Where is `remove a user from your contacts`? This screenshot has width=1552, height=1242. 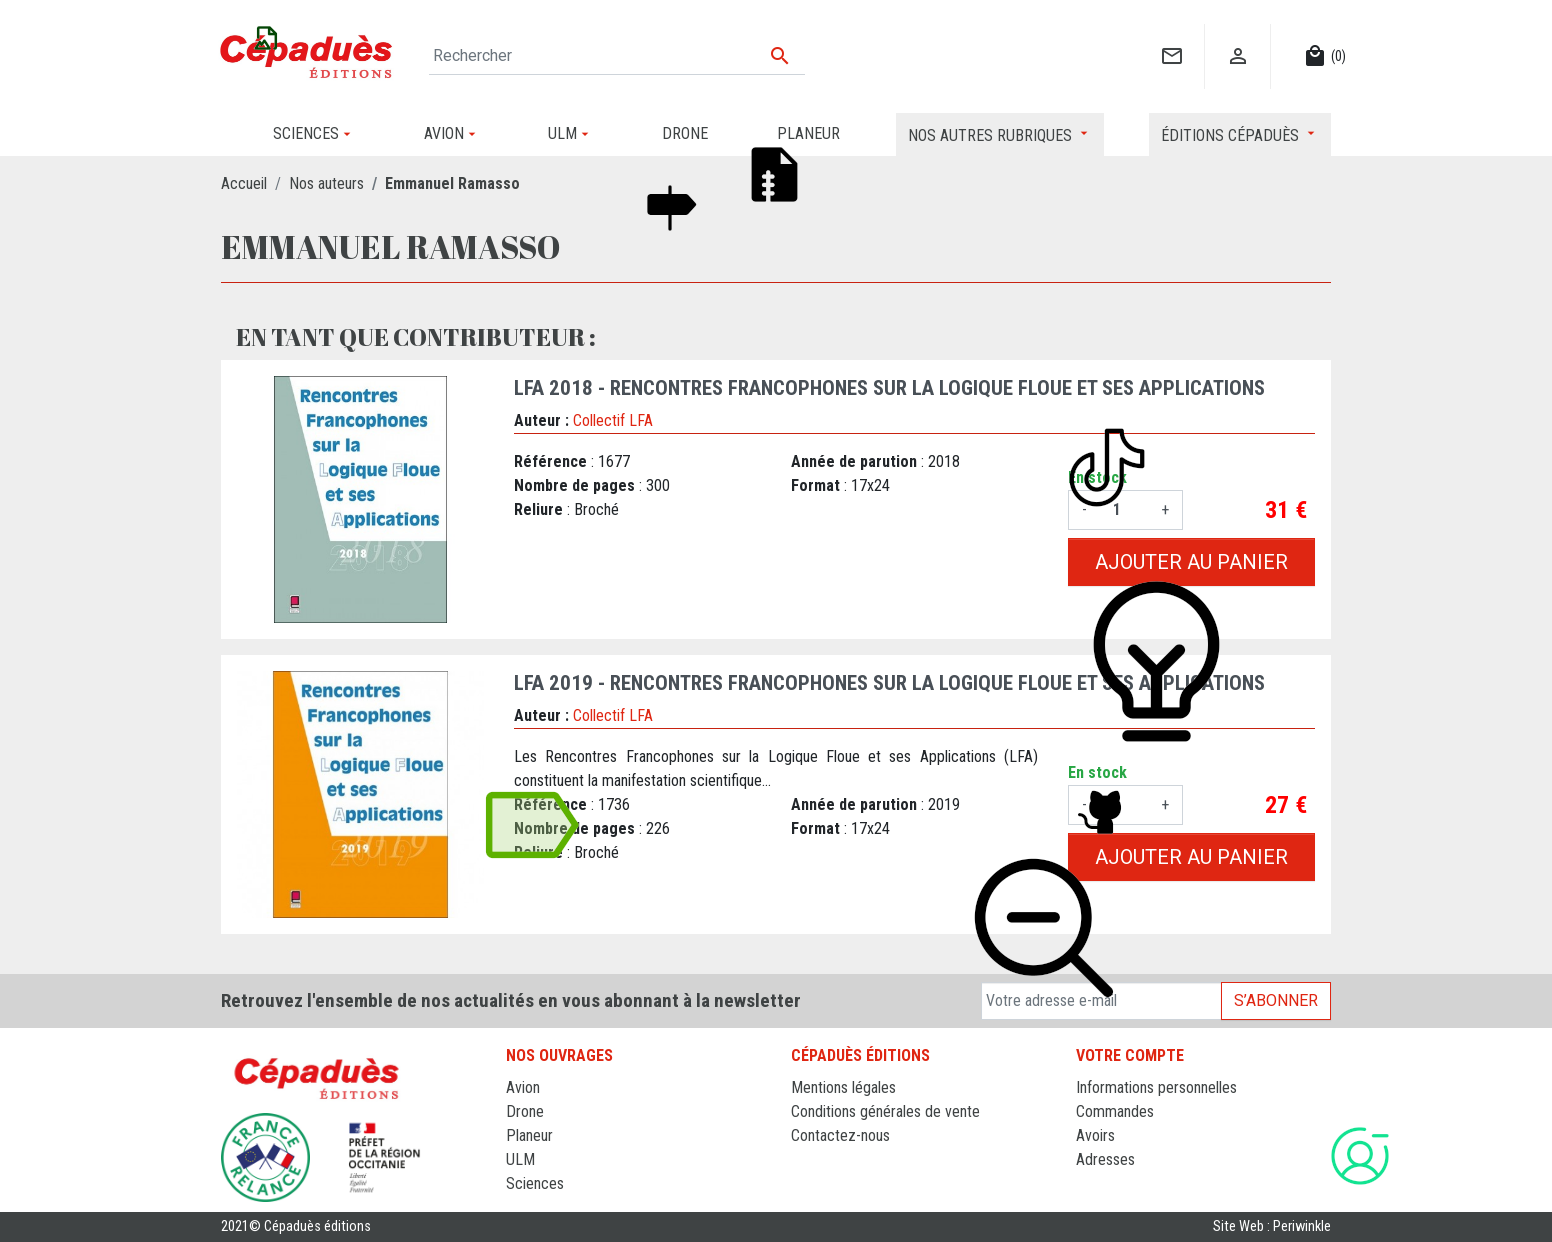 remove a user from your contacts is located at coordinates (1360, 1156).